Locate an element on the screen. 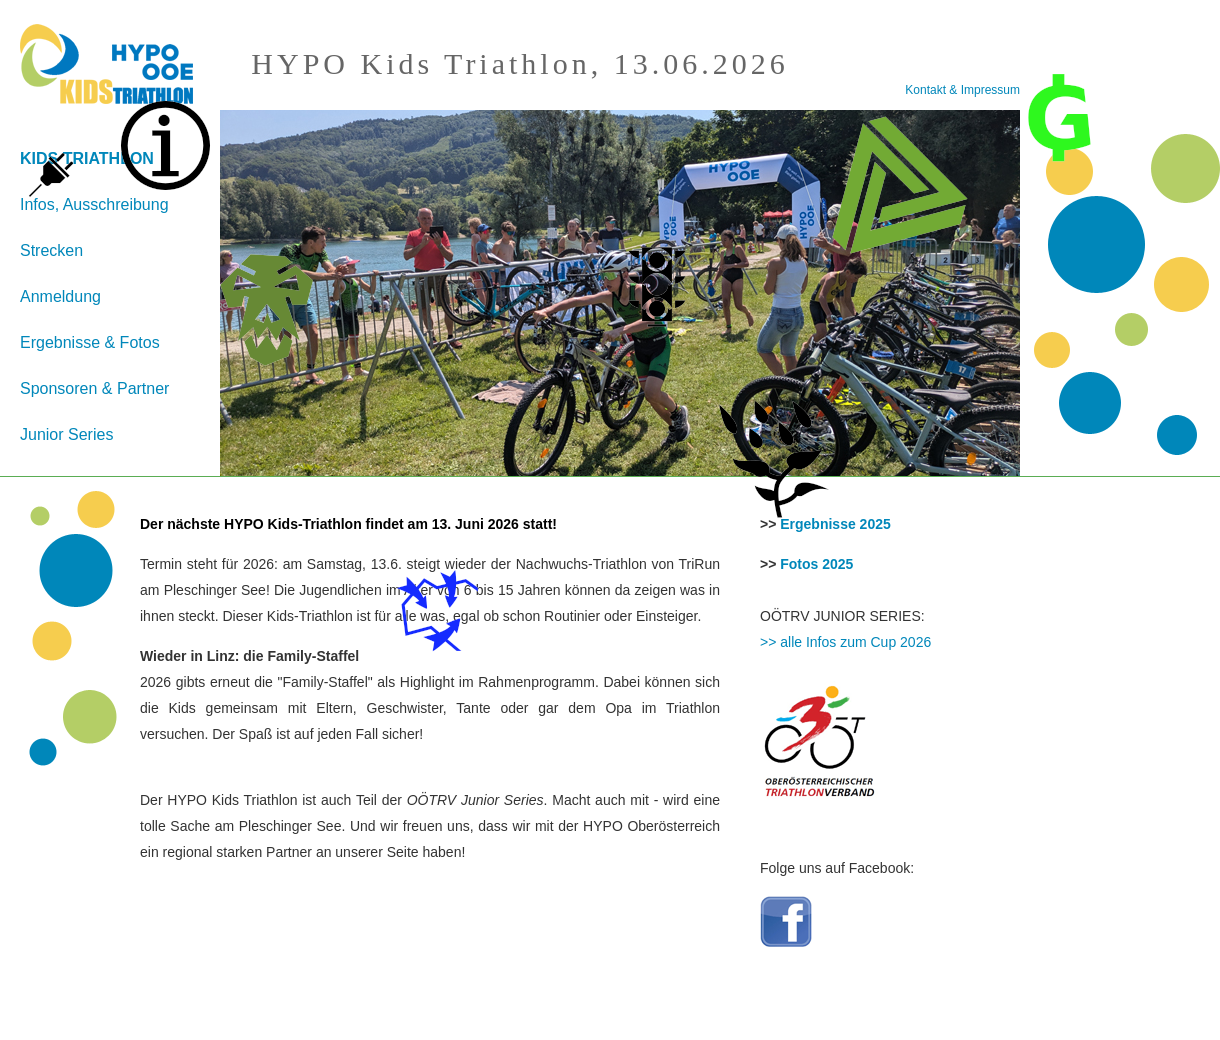 This screenshot has width=1220, height=1040. indicates ready status or go signal is located at coordinates (657, 287).